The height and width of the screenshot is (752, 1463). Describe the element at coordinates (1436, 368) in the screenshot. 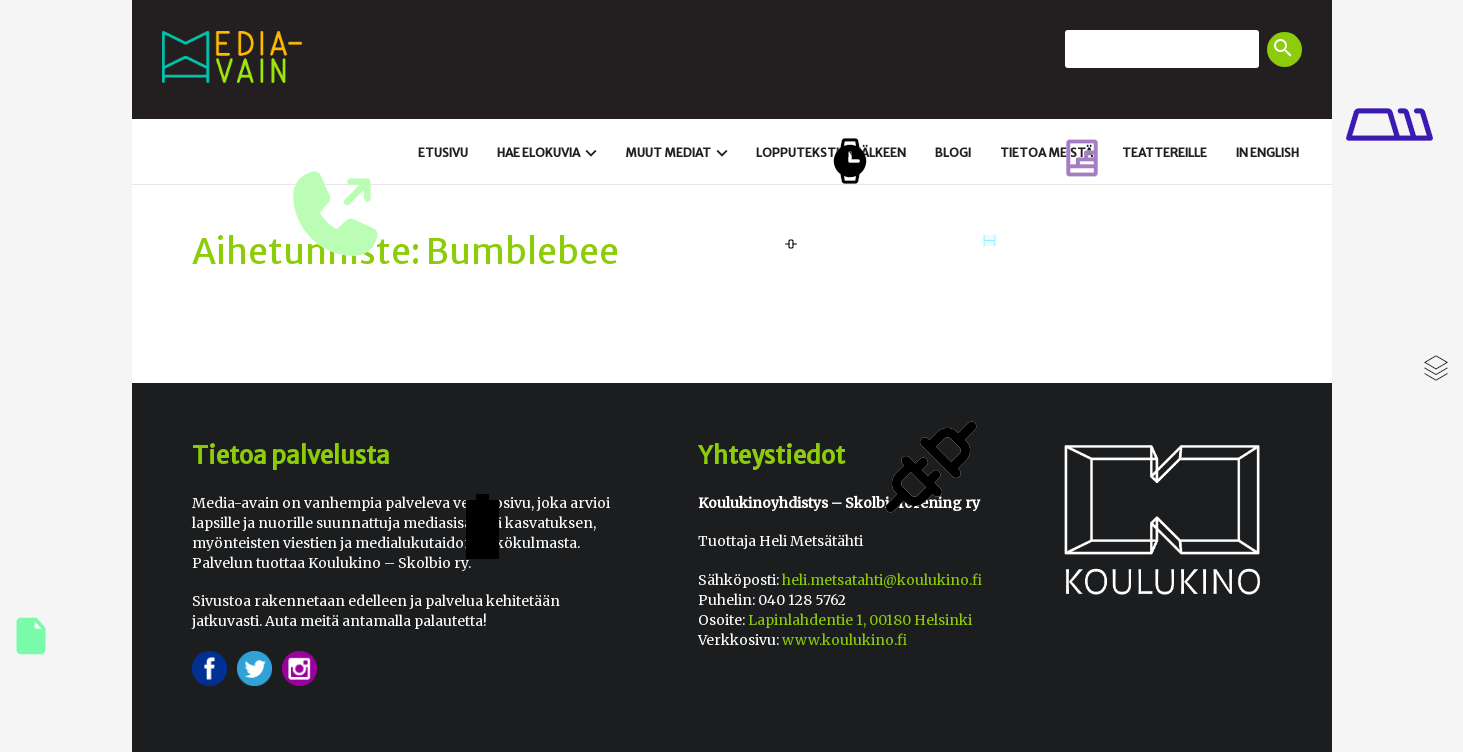

I see `view layers or stacked content` at that location.